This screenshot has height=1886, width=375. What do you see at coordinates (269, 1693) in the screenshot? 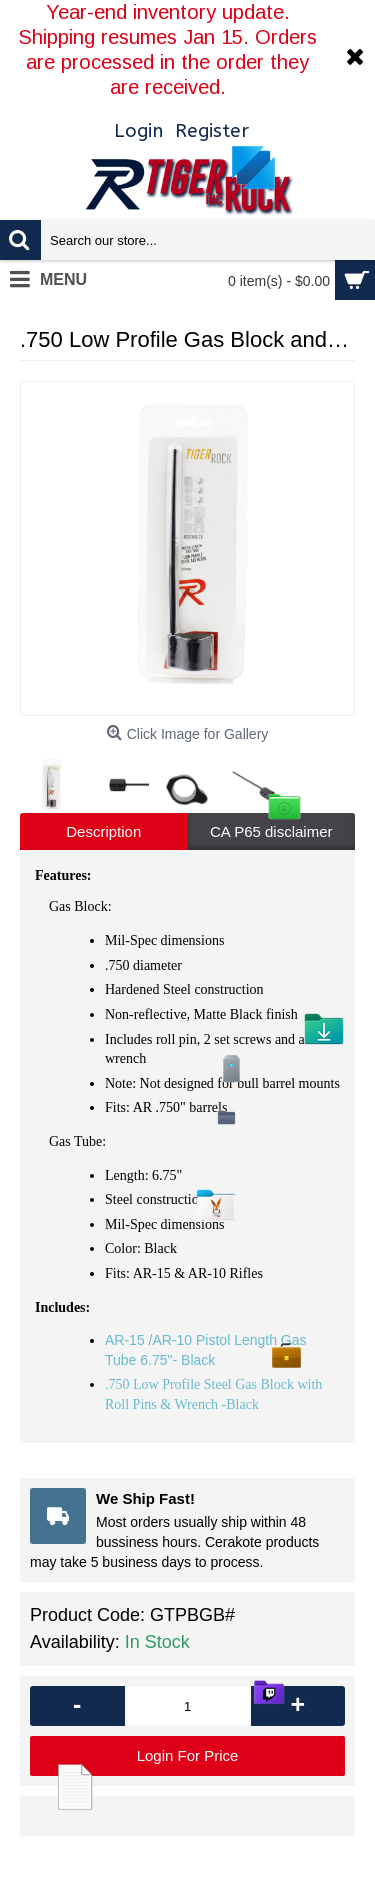
I see `open folder containing Twitch-related files` at bounding box center [269, 1693].